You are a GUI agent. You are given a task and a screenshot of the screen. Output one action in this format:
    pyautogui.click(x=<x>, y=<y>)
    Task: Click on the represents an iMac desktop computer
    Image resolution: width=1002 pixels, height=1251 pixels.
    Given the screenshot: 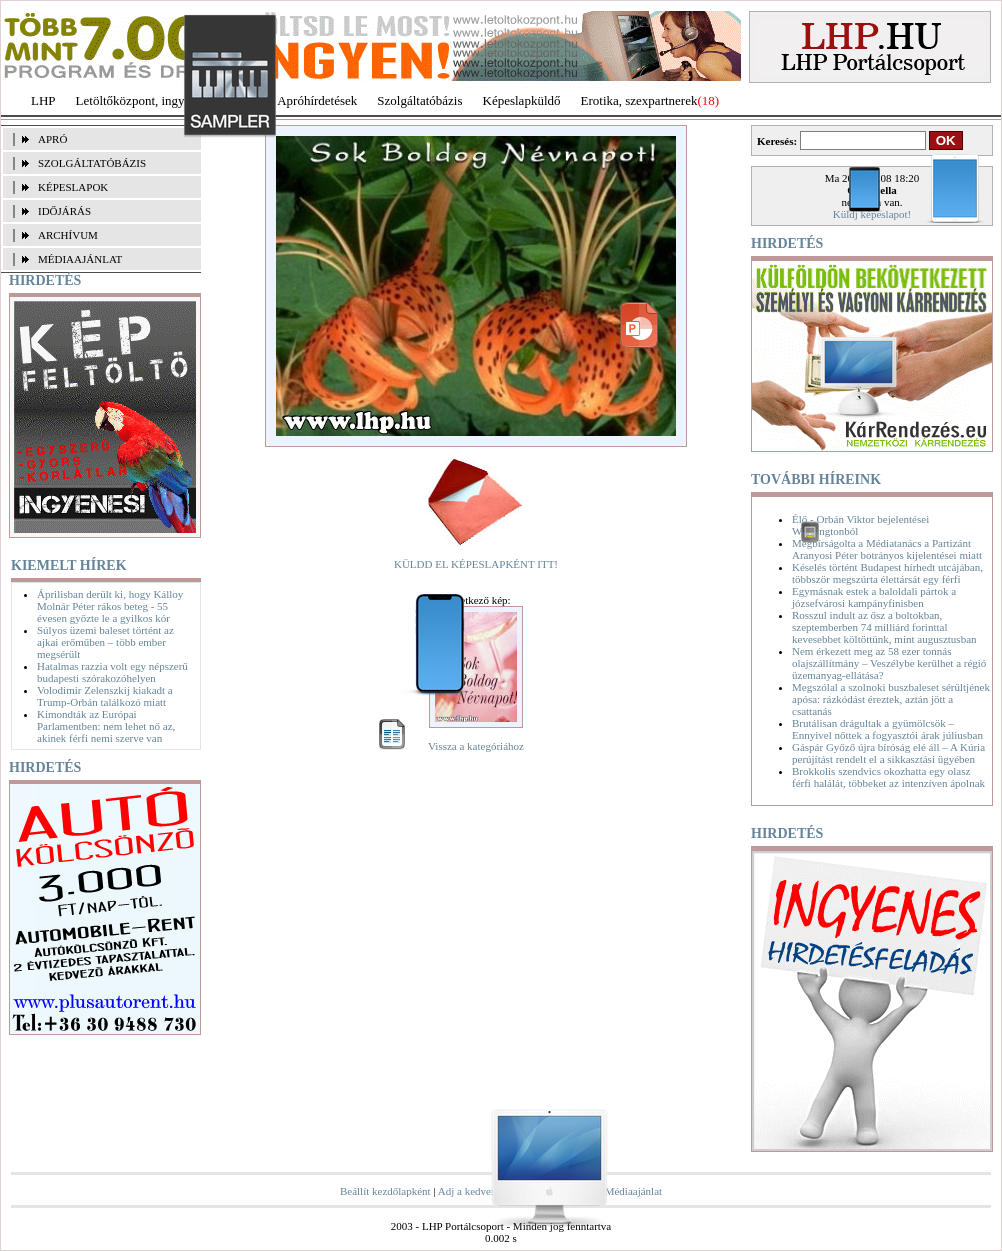 What is the action you would take?
    pyautogui.click(x=549, y=1160)
    